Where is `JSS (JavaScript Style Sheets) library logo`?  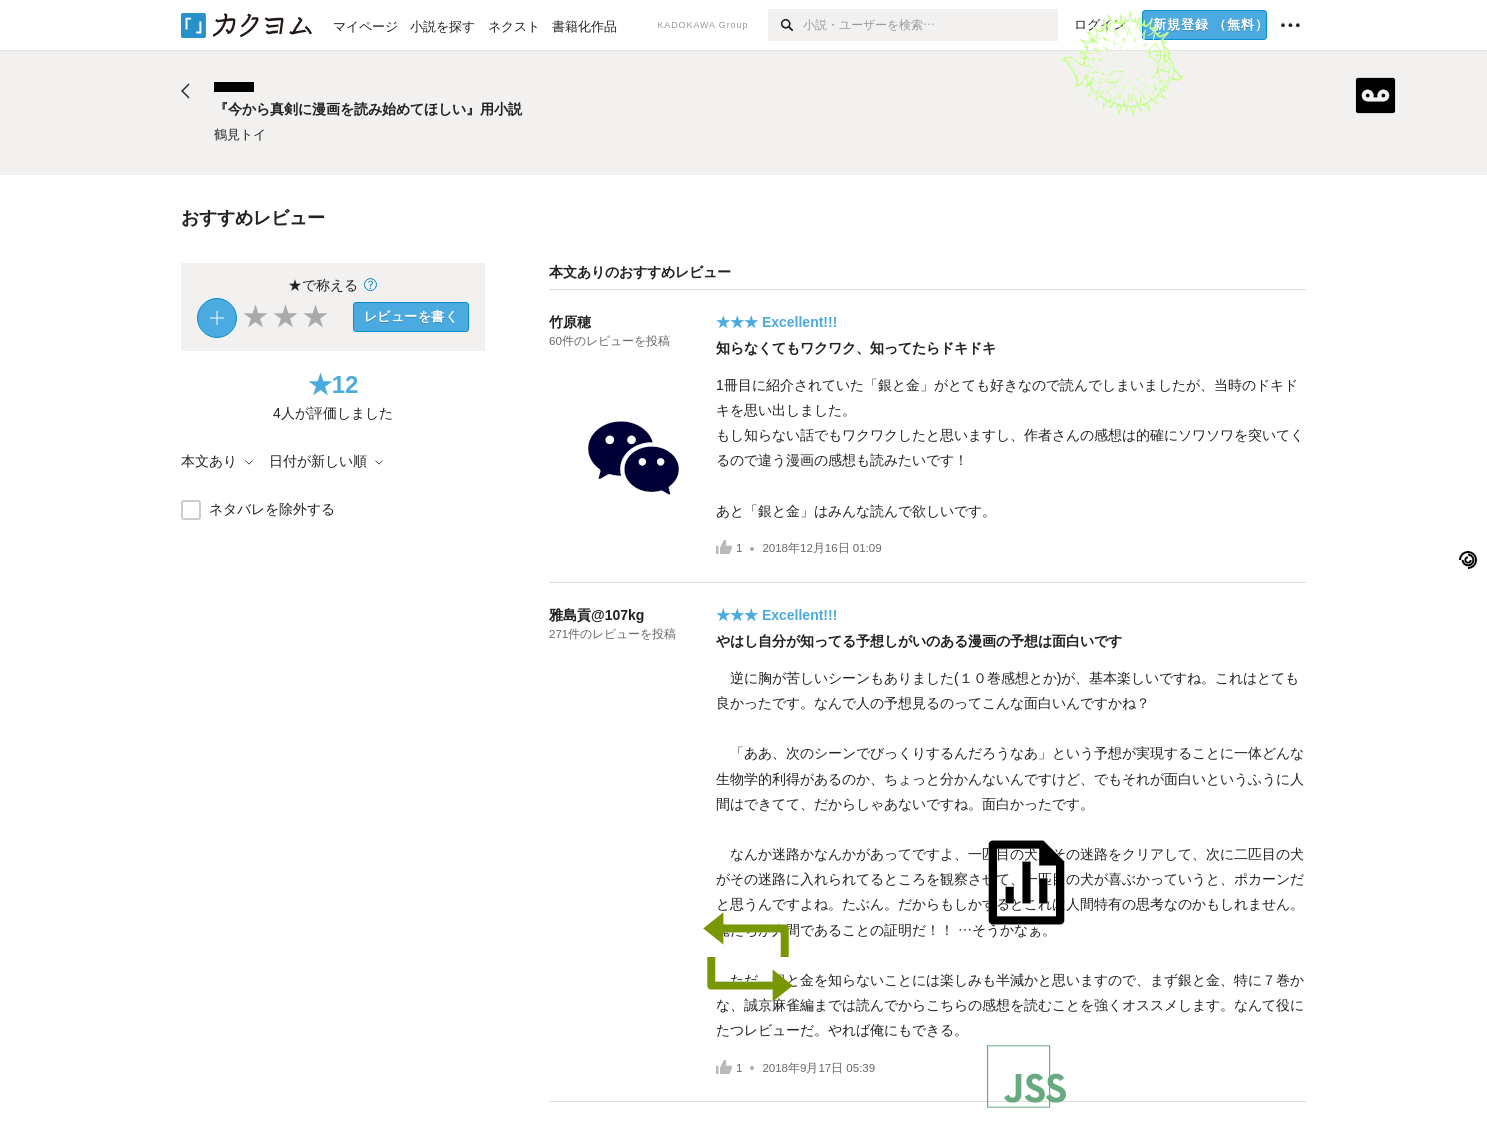 JSS (JavaScript Style Sheets) library logo is located at coordinates (1026, 1076).